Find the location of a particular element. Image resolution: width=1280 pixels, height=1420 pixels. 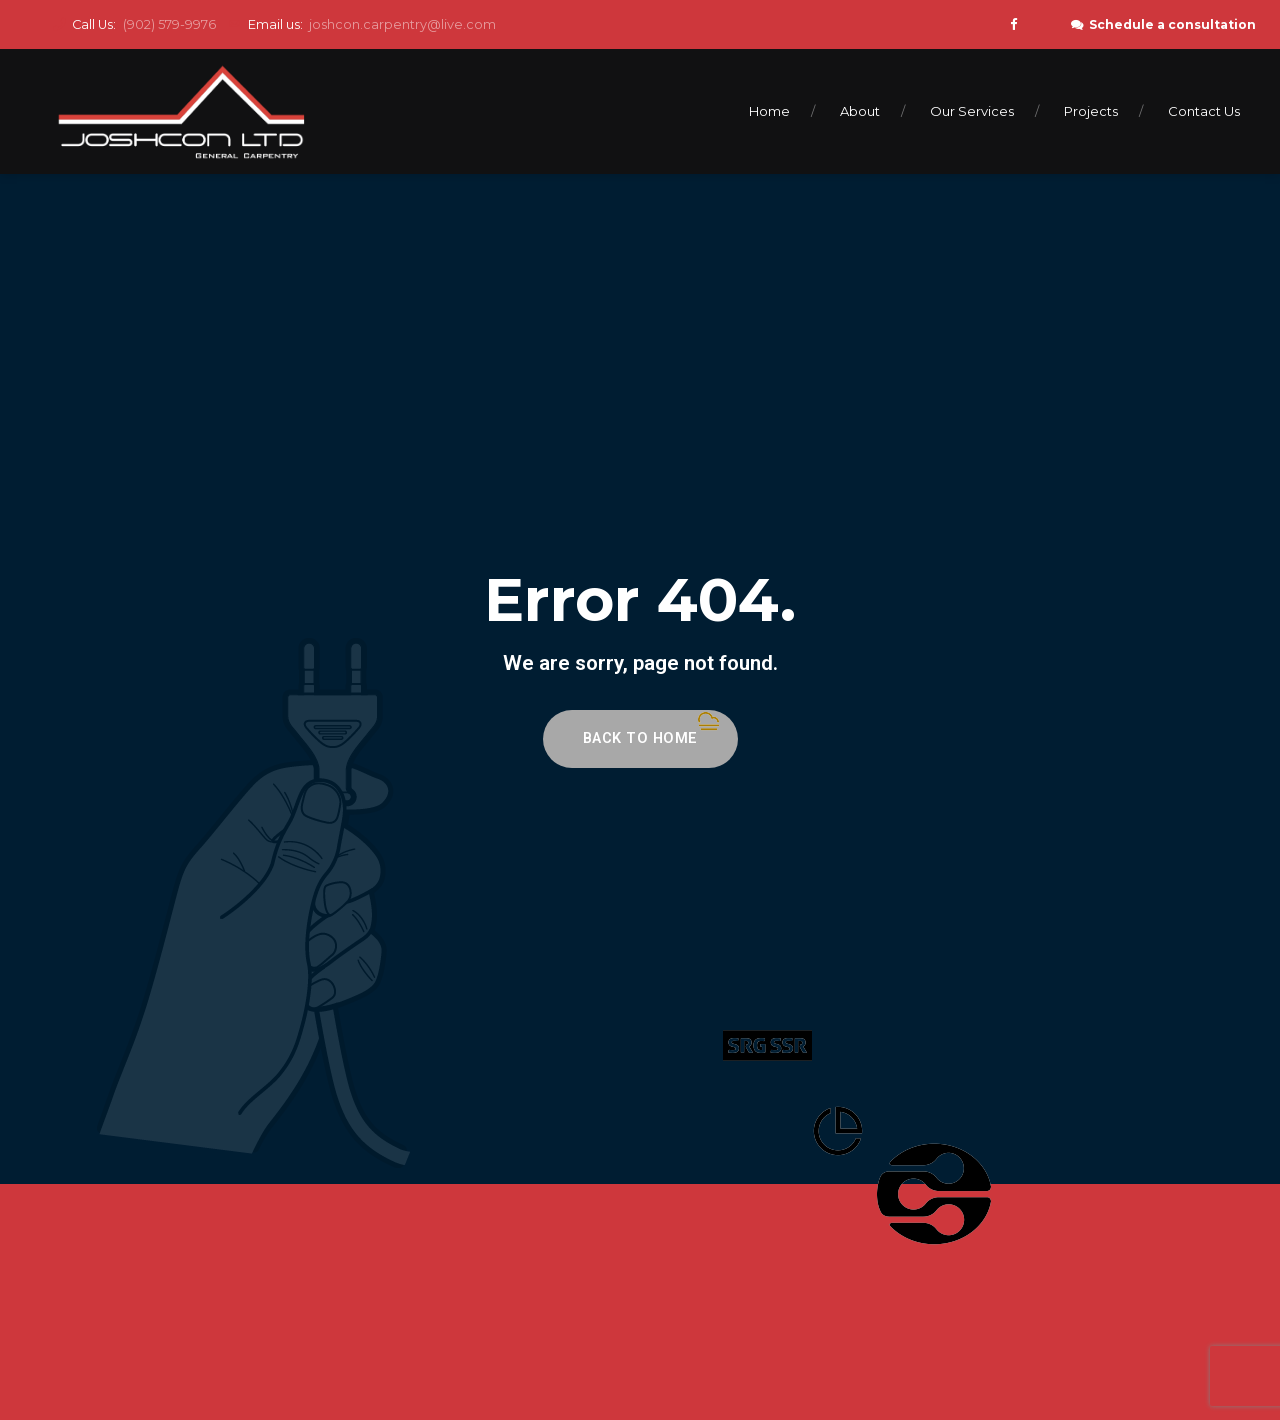

SRG SSR Swiss broadcasting company logo is located at coordinates (767, 1045).